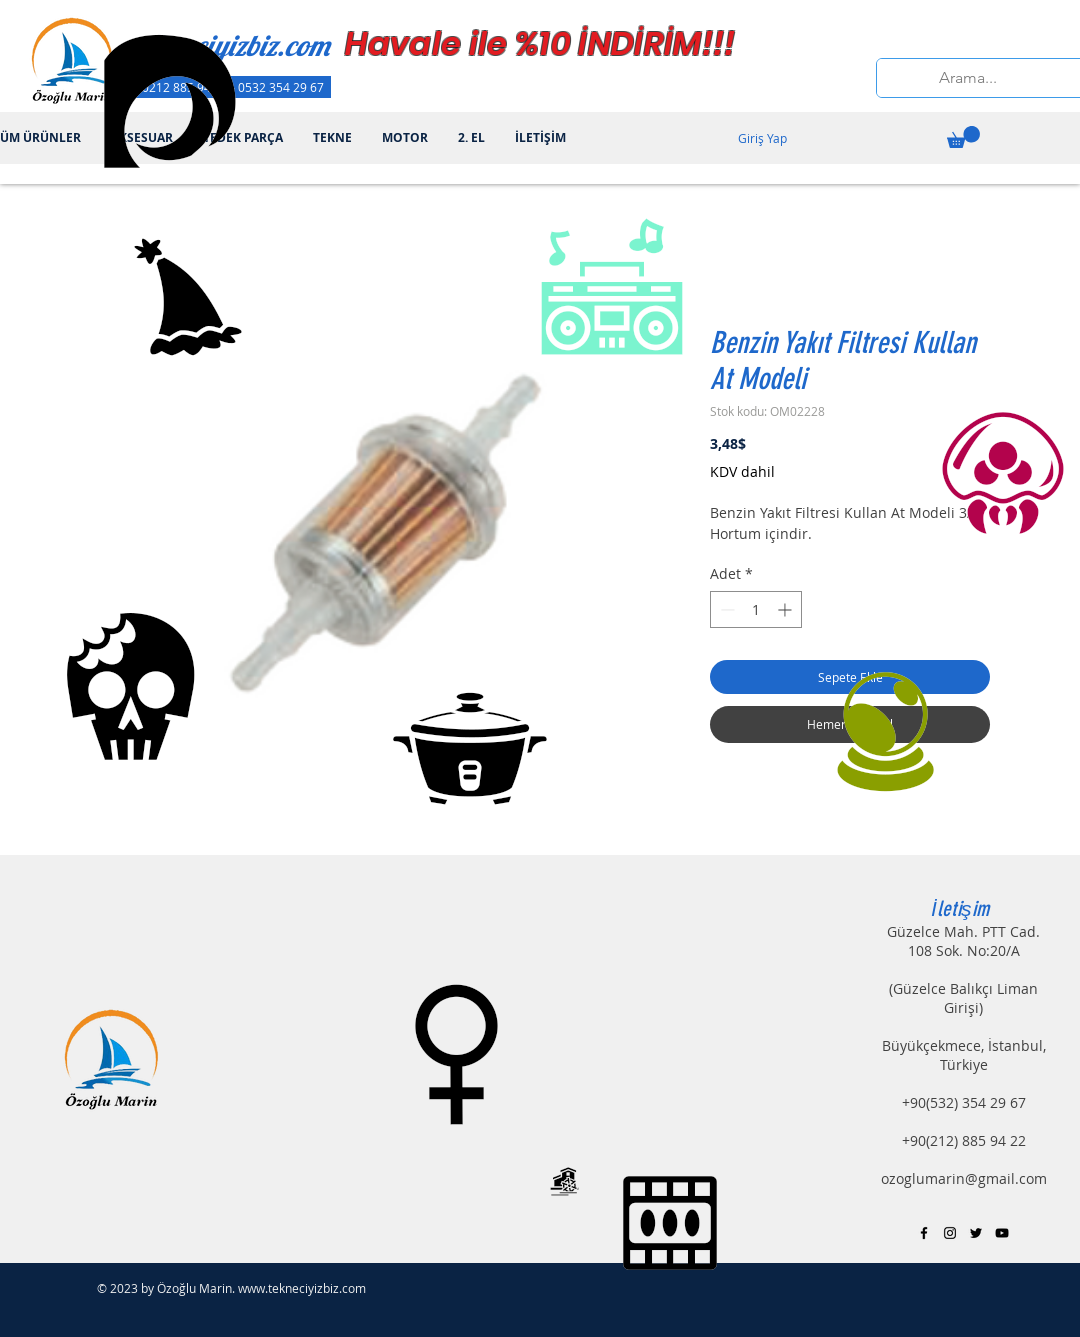 Image resolution: width=1080 pixels, height=1337 pixels. Describe the element at coordinates (670, 1223) in the screenshot. I see `view video or film content` at that location.